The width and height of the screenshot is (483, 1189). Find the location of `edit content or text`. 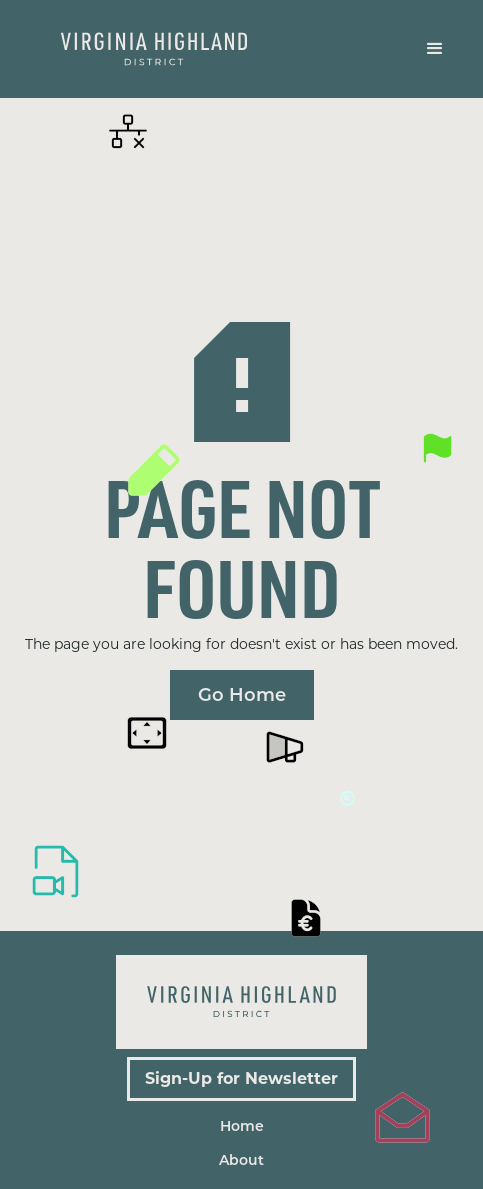

edit content or text is located at coordinates (153, 471).